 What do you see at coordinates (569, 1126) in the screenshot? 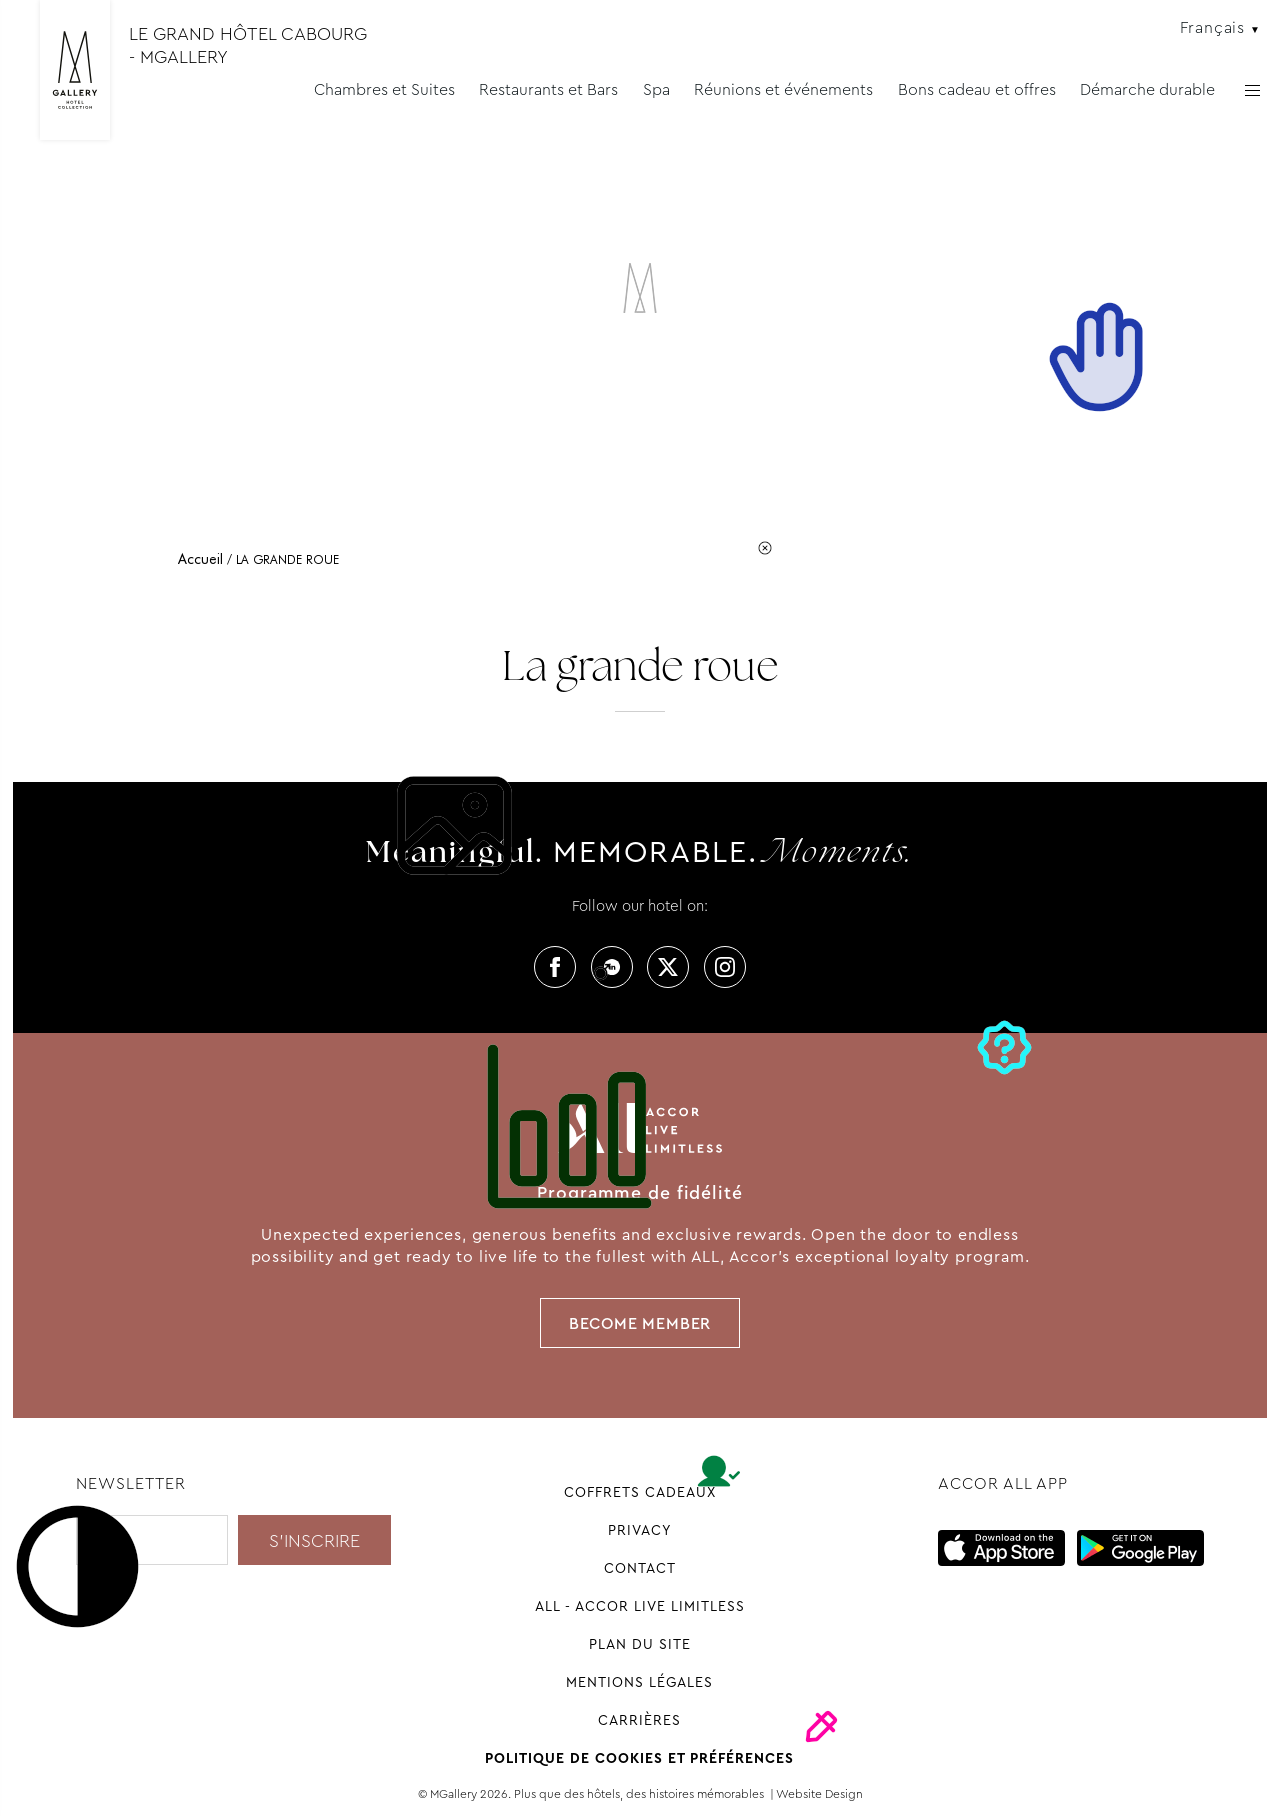
I see `view analytics or statistics` at bounding box center [569, 1126].